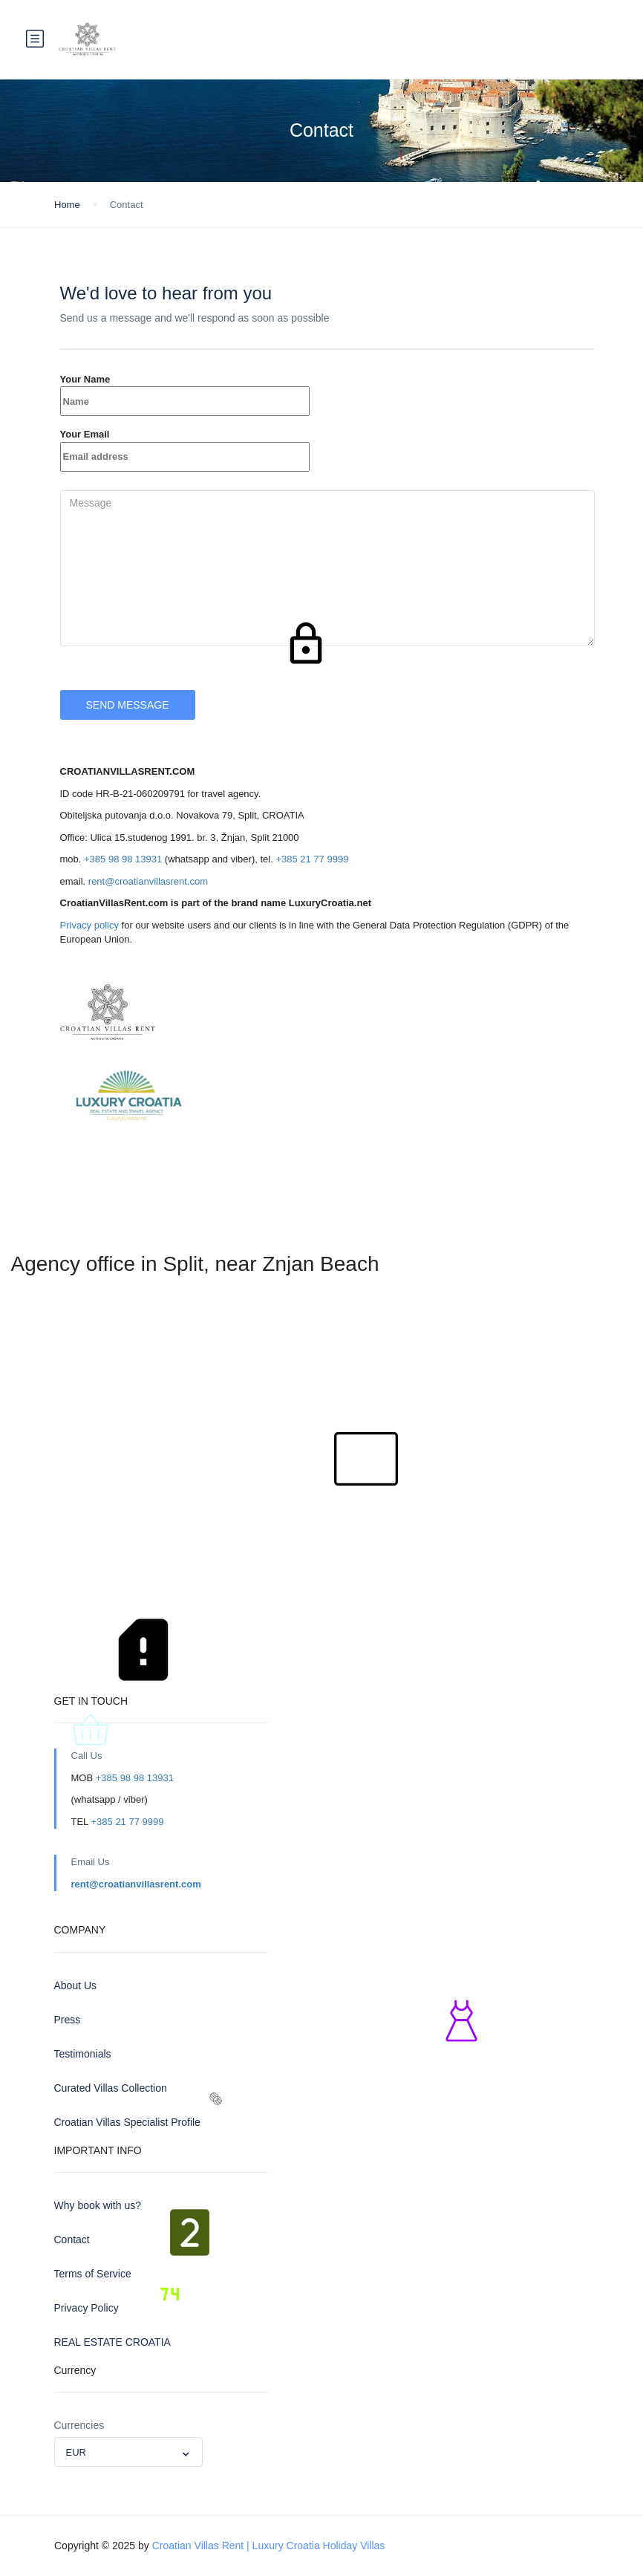  I want to click on displays the number 74 as a label or count indicator, so click(169, 2294).